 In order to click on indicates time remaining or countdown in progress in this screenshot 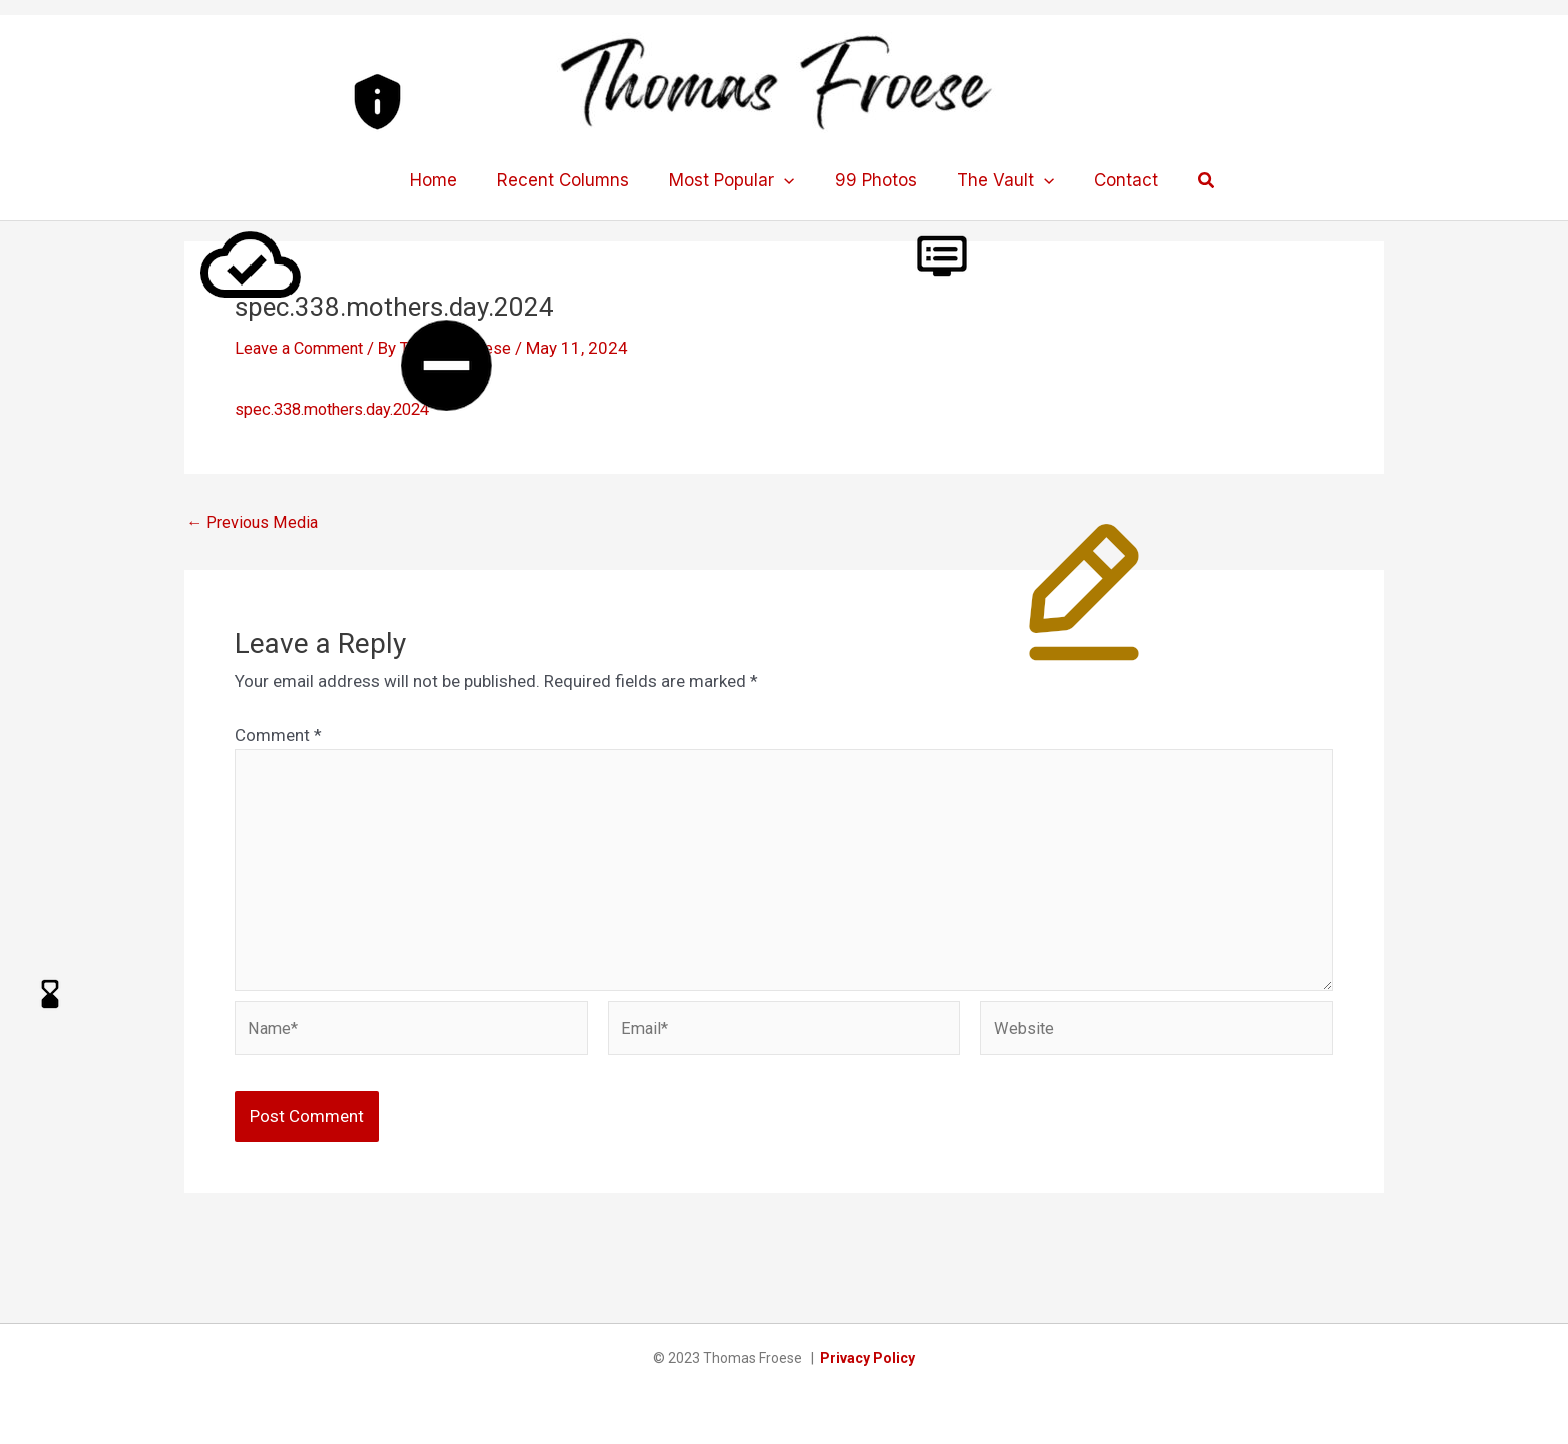, I will do `click(50, 994)`.